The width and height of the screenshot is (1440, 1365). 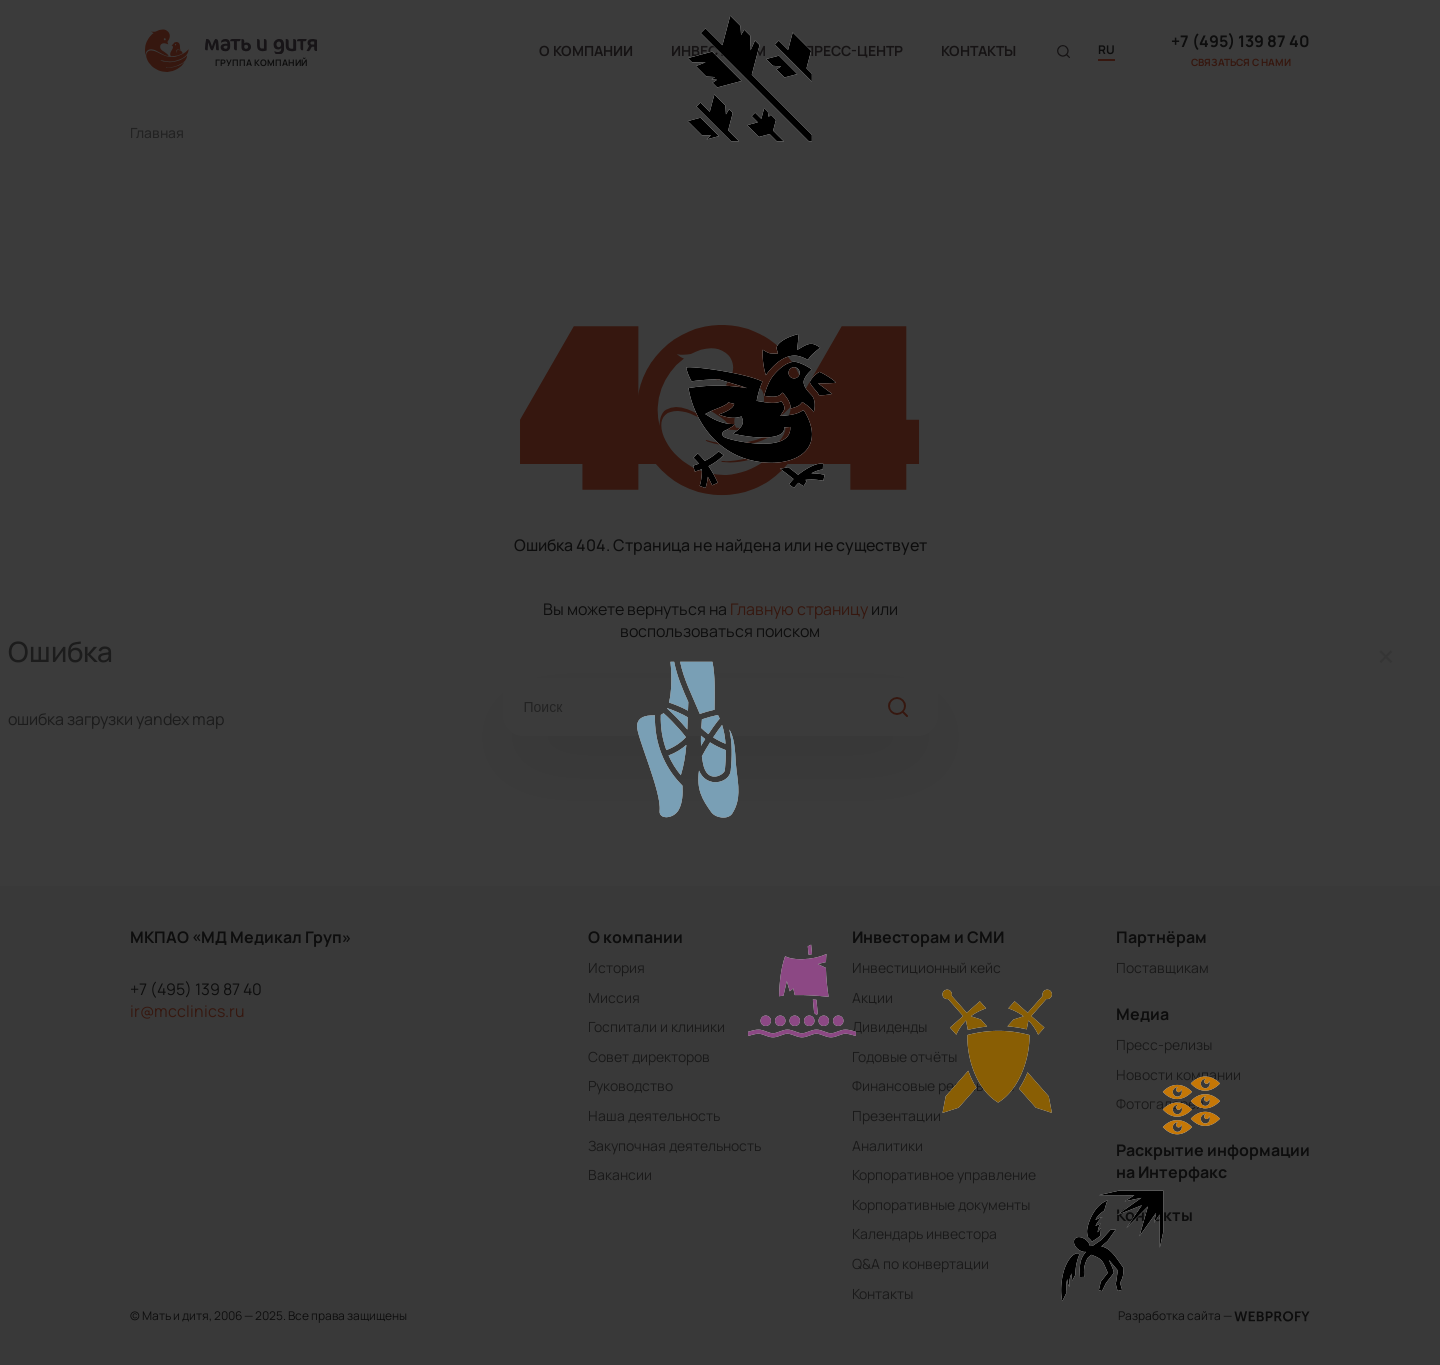 What do you see at coordinates (1191, 1105) in the screenshot?
I see `indicates a multi-view or surveillance mode` at bounding box center [1191, 1105].